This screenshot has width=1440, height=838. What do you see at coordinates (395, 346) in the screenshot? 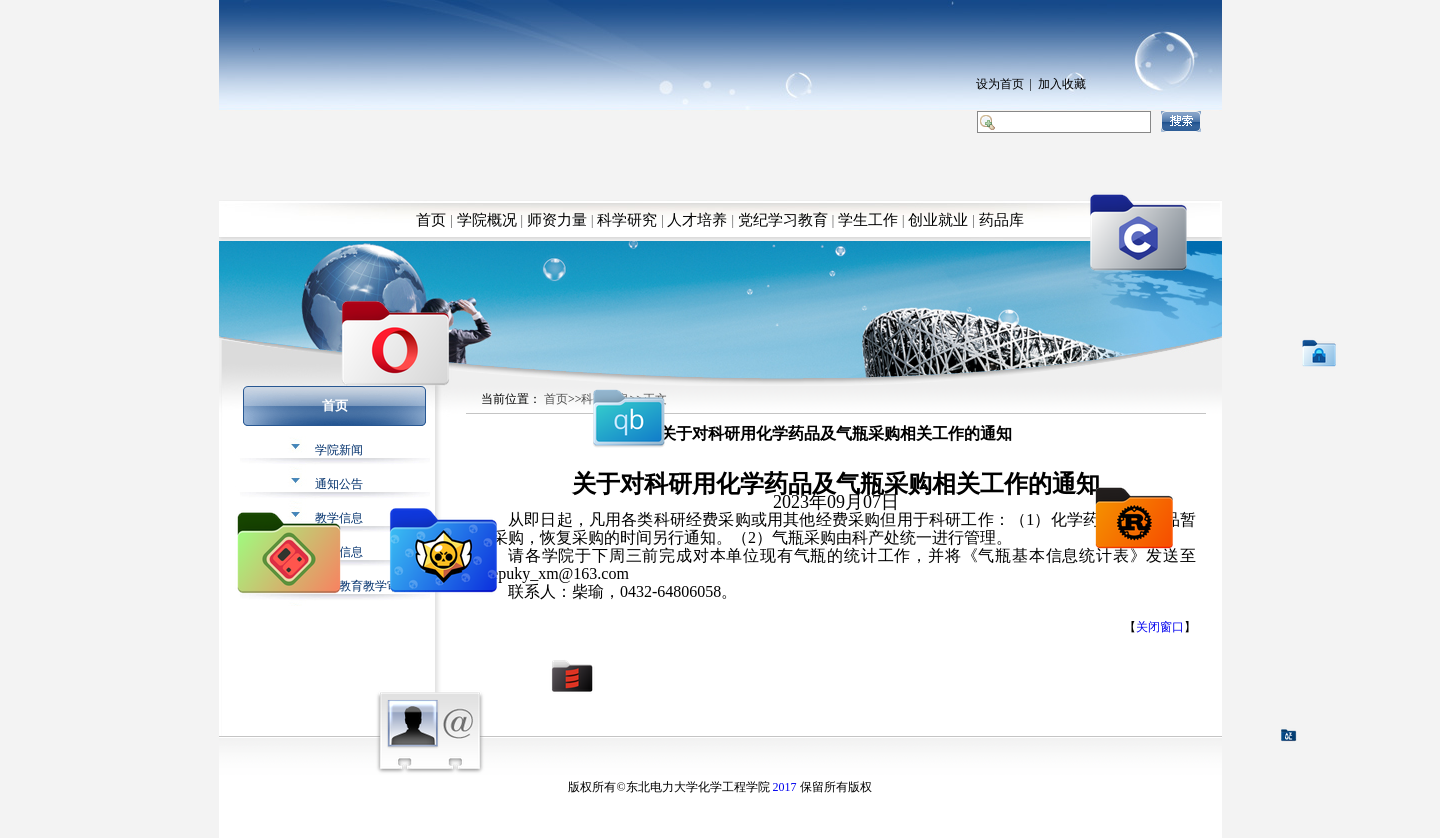
I see `open folder containing Opera browser files` at bounding box center [395, 346].